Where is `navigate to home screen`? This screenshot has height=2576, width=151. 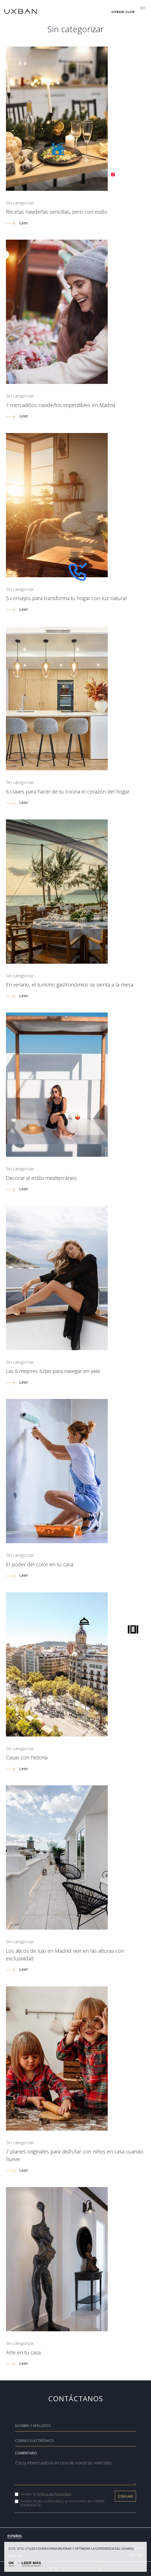 navigate to home screen is located at coordinates (58, 149).